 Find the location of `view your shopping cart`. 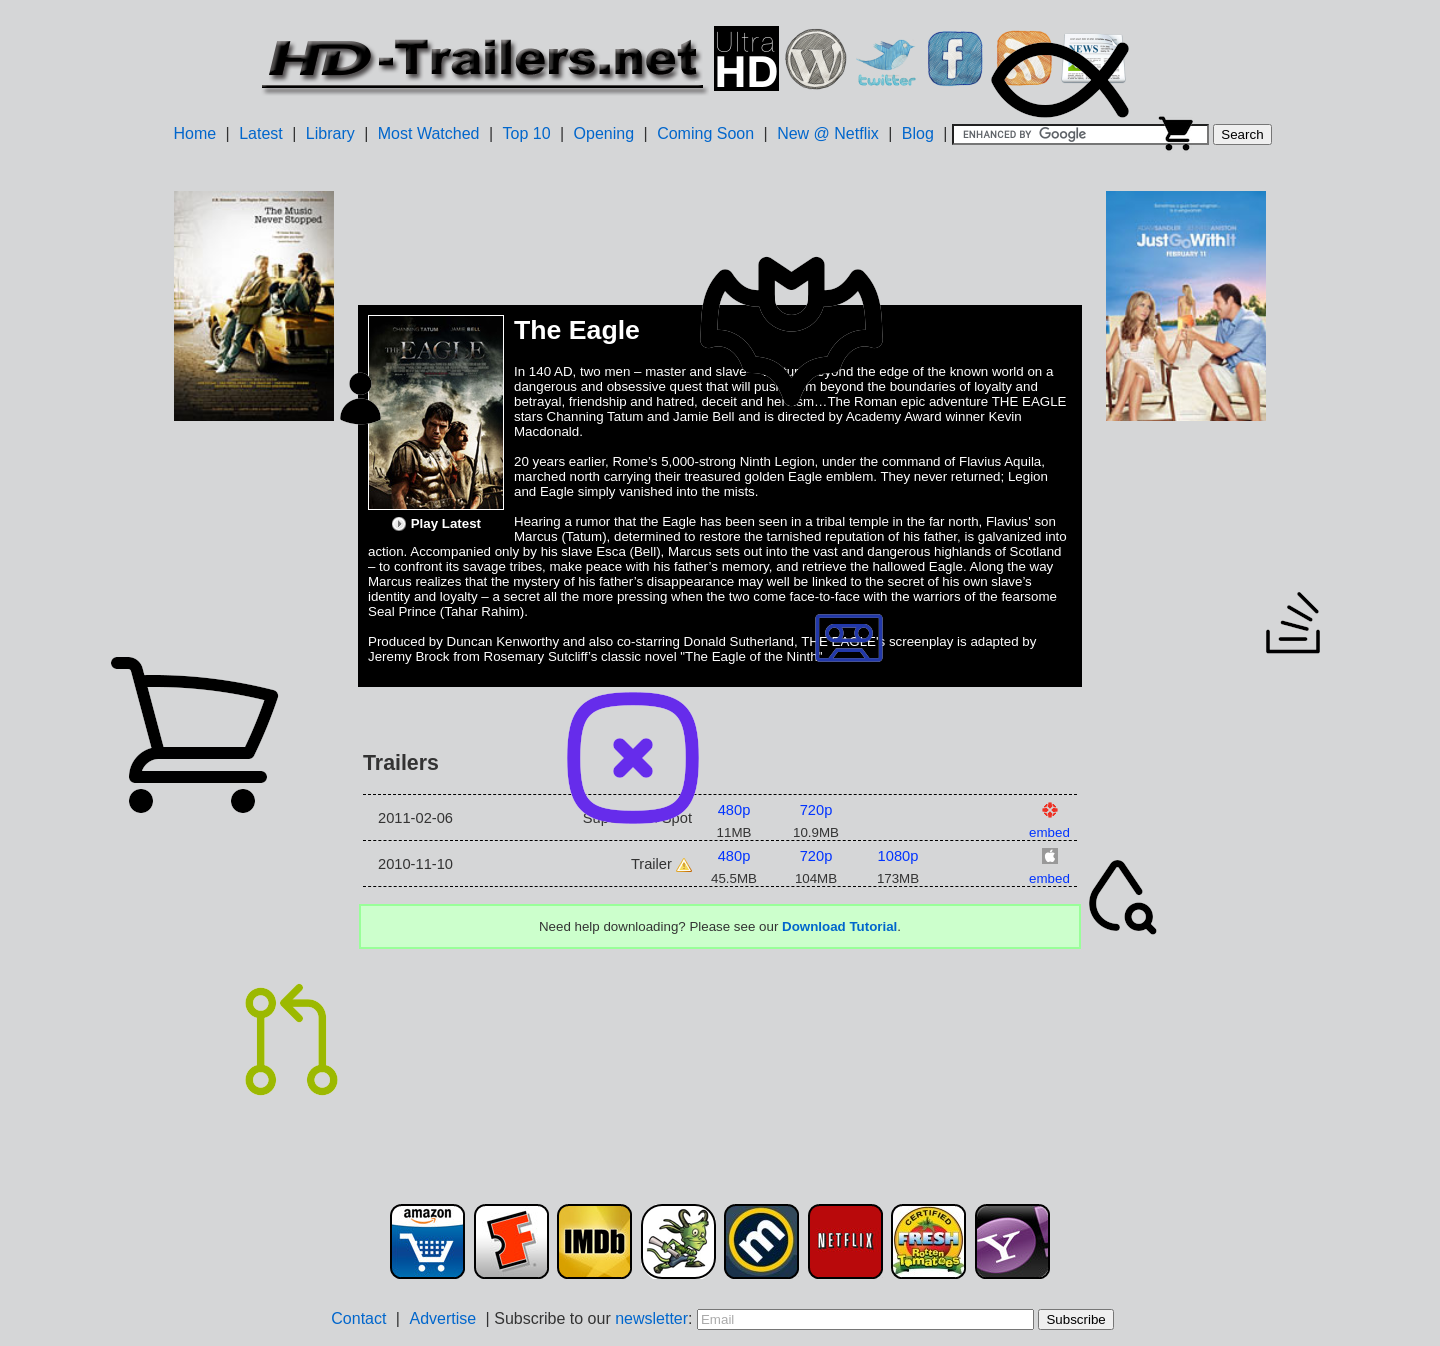

view your shopping cart is located at coordinates (195, 735).